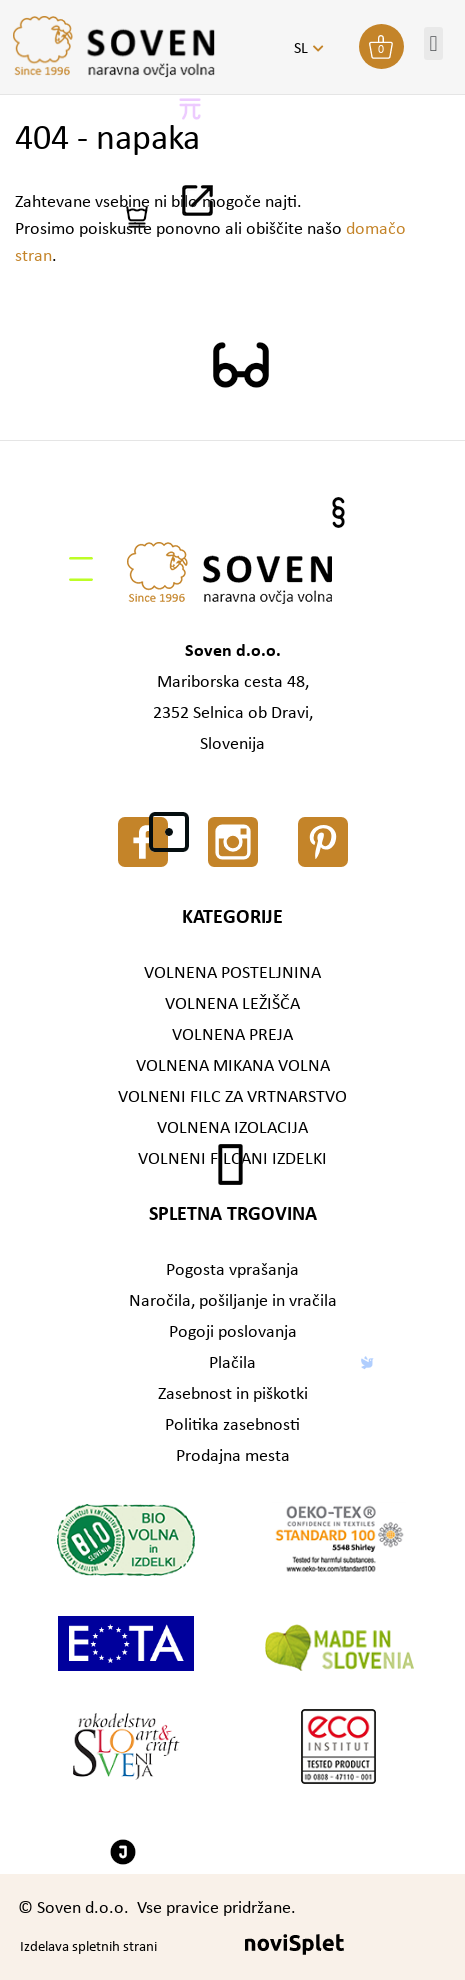 The image size is (465, 1980). Describe the element at coordinates (190, 109) in the screenshot. I see `indicates chinese yuan/renminbi currency` at that location.